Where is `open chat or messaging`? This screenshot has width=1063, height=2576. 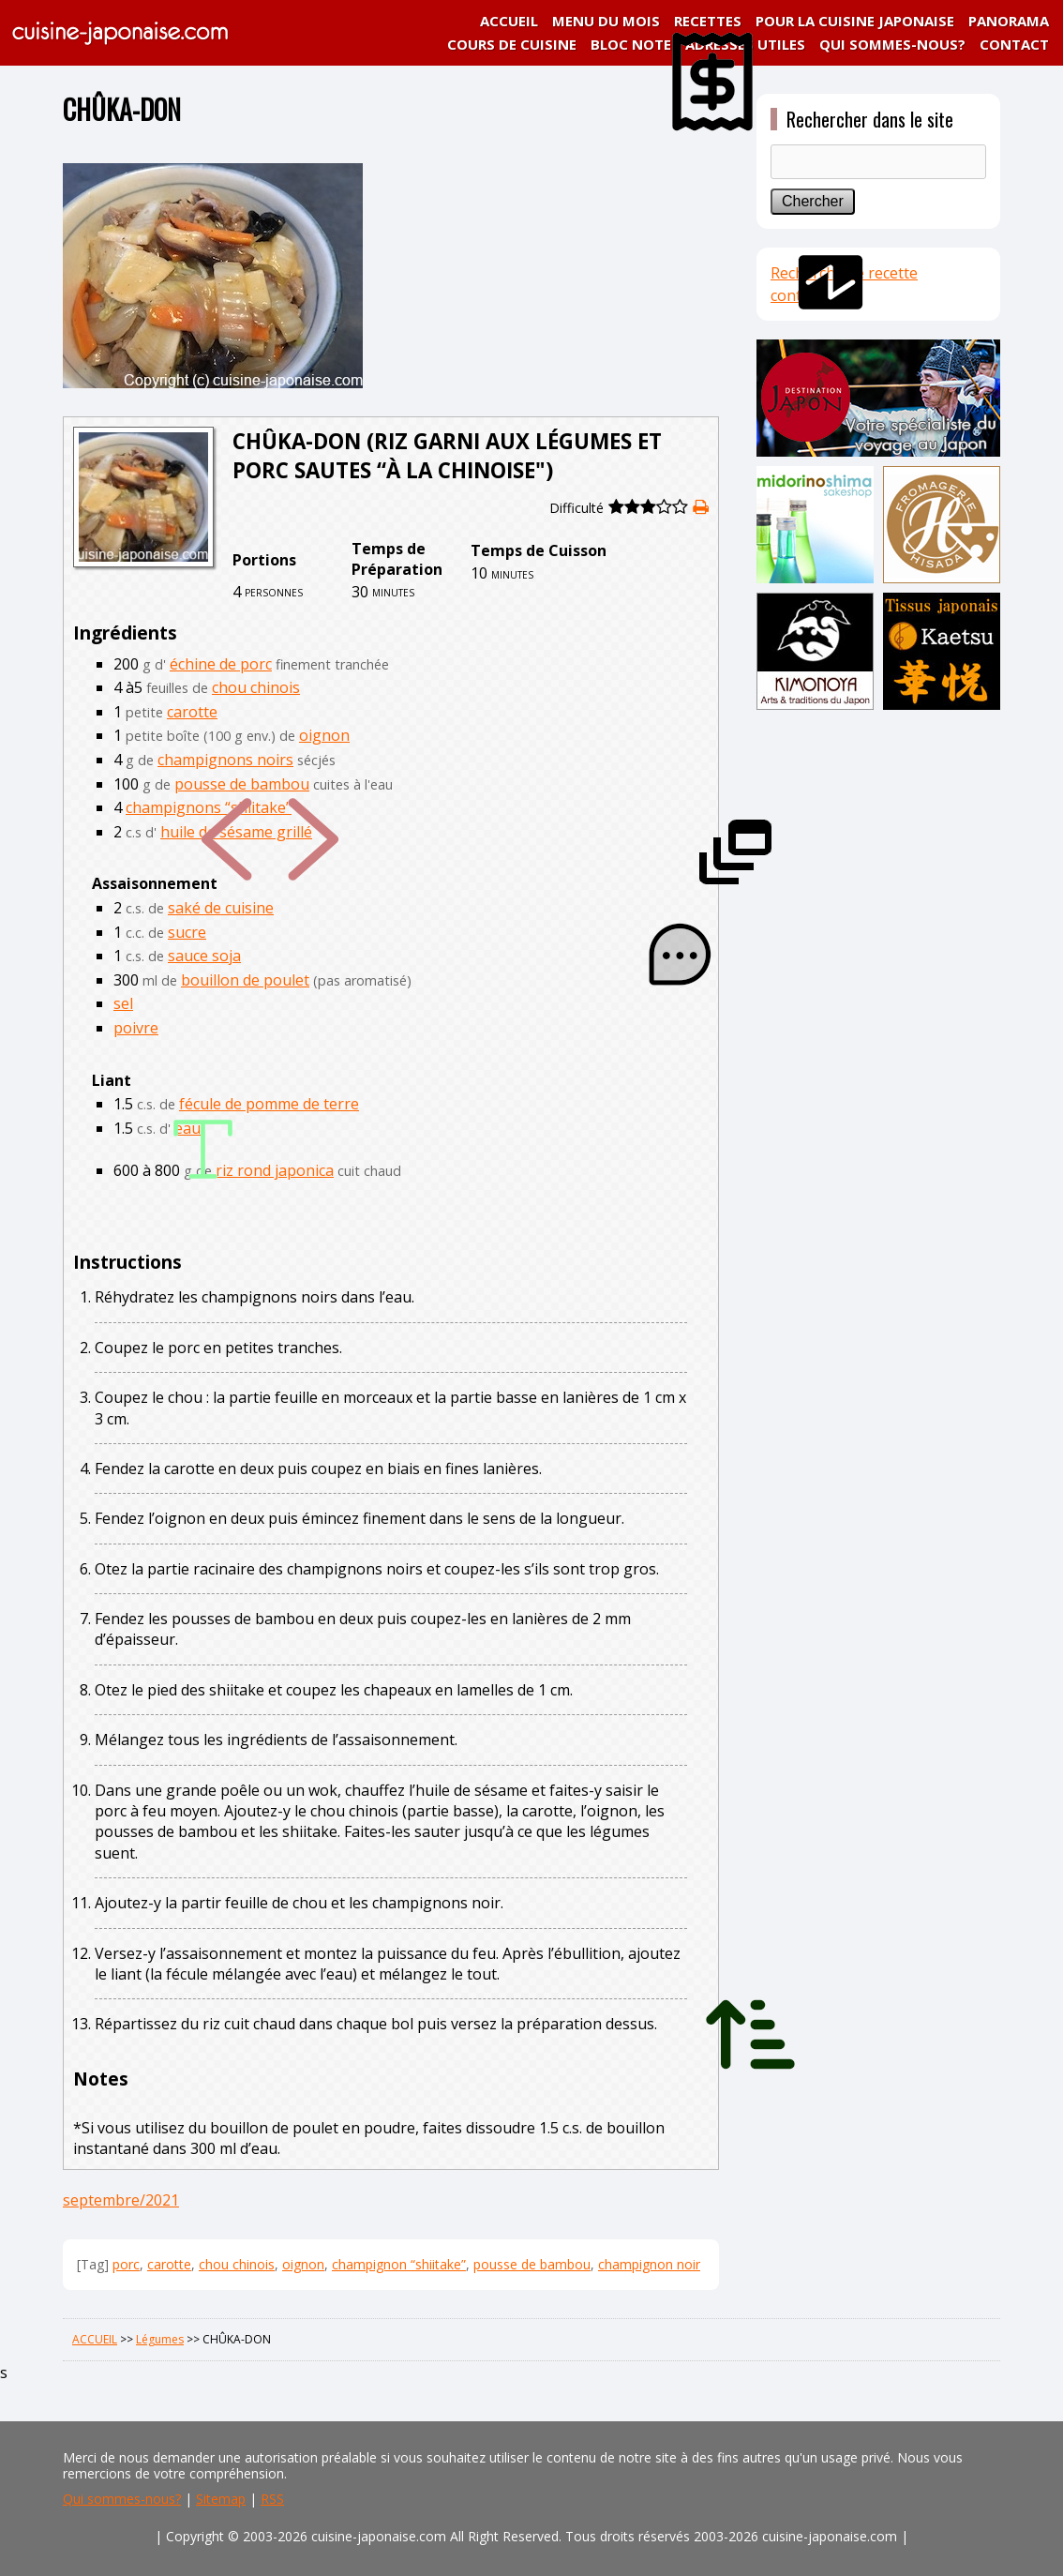 open chat or messaging is located at coordinates (679, 956).